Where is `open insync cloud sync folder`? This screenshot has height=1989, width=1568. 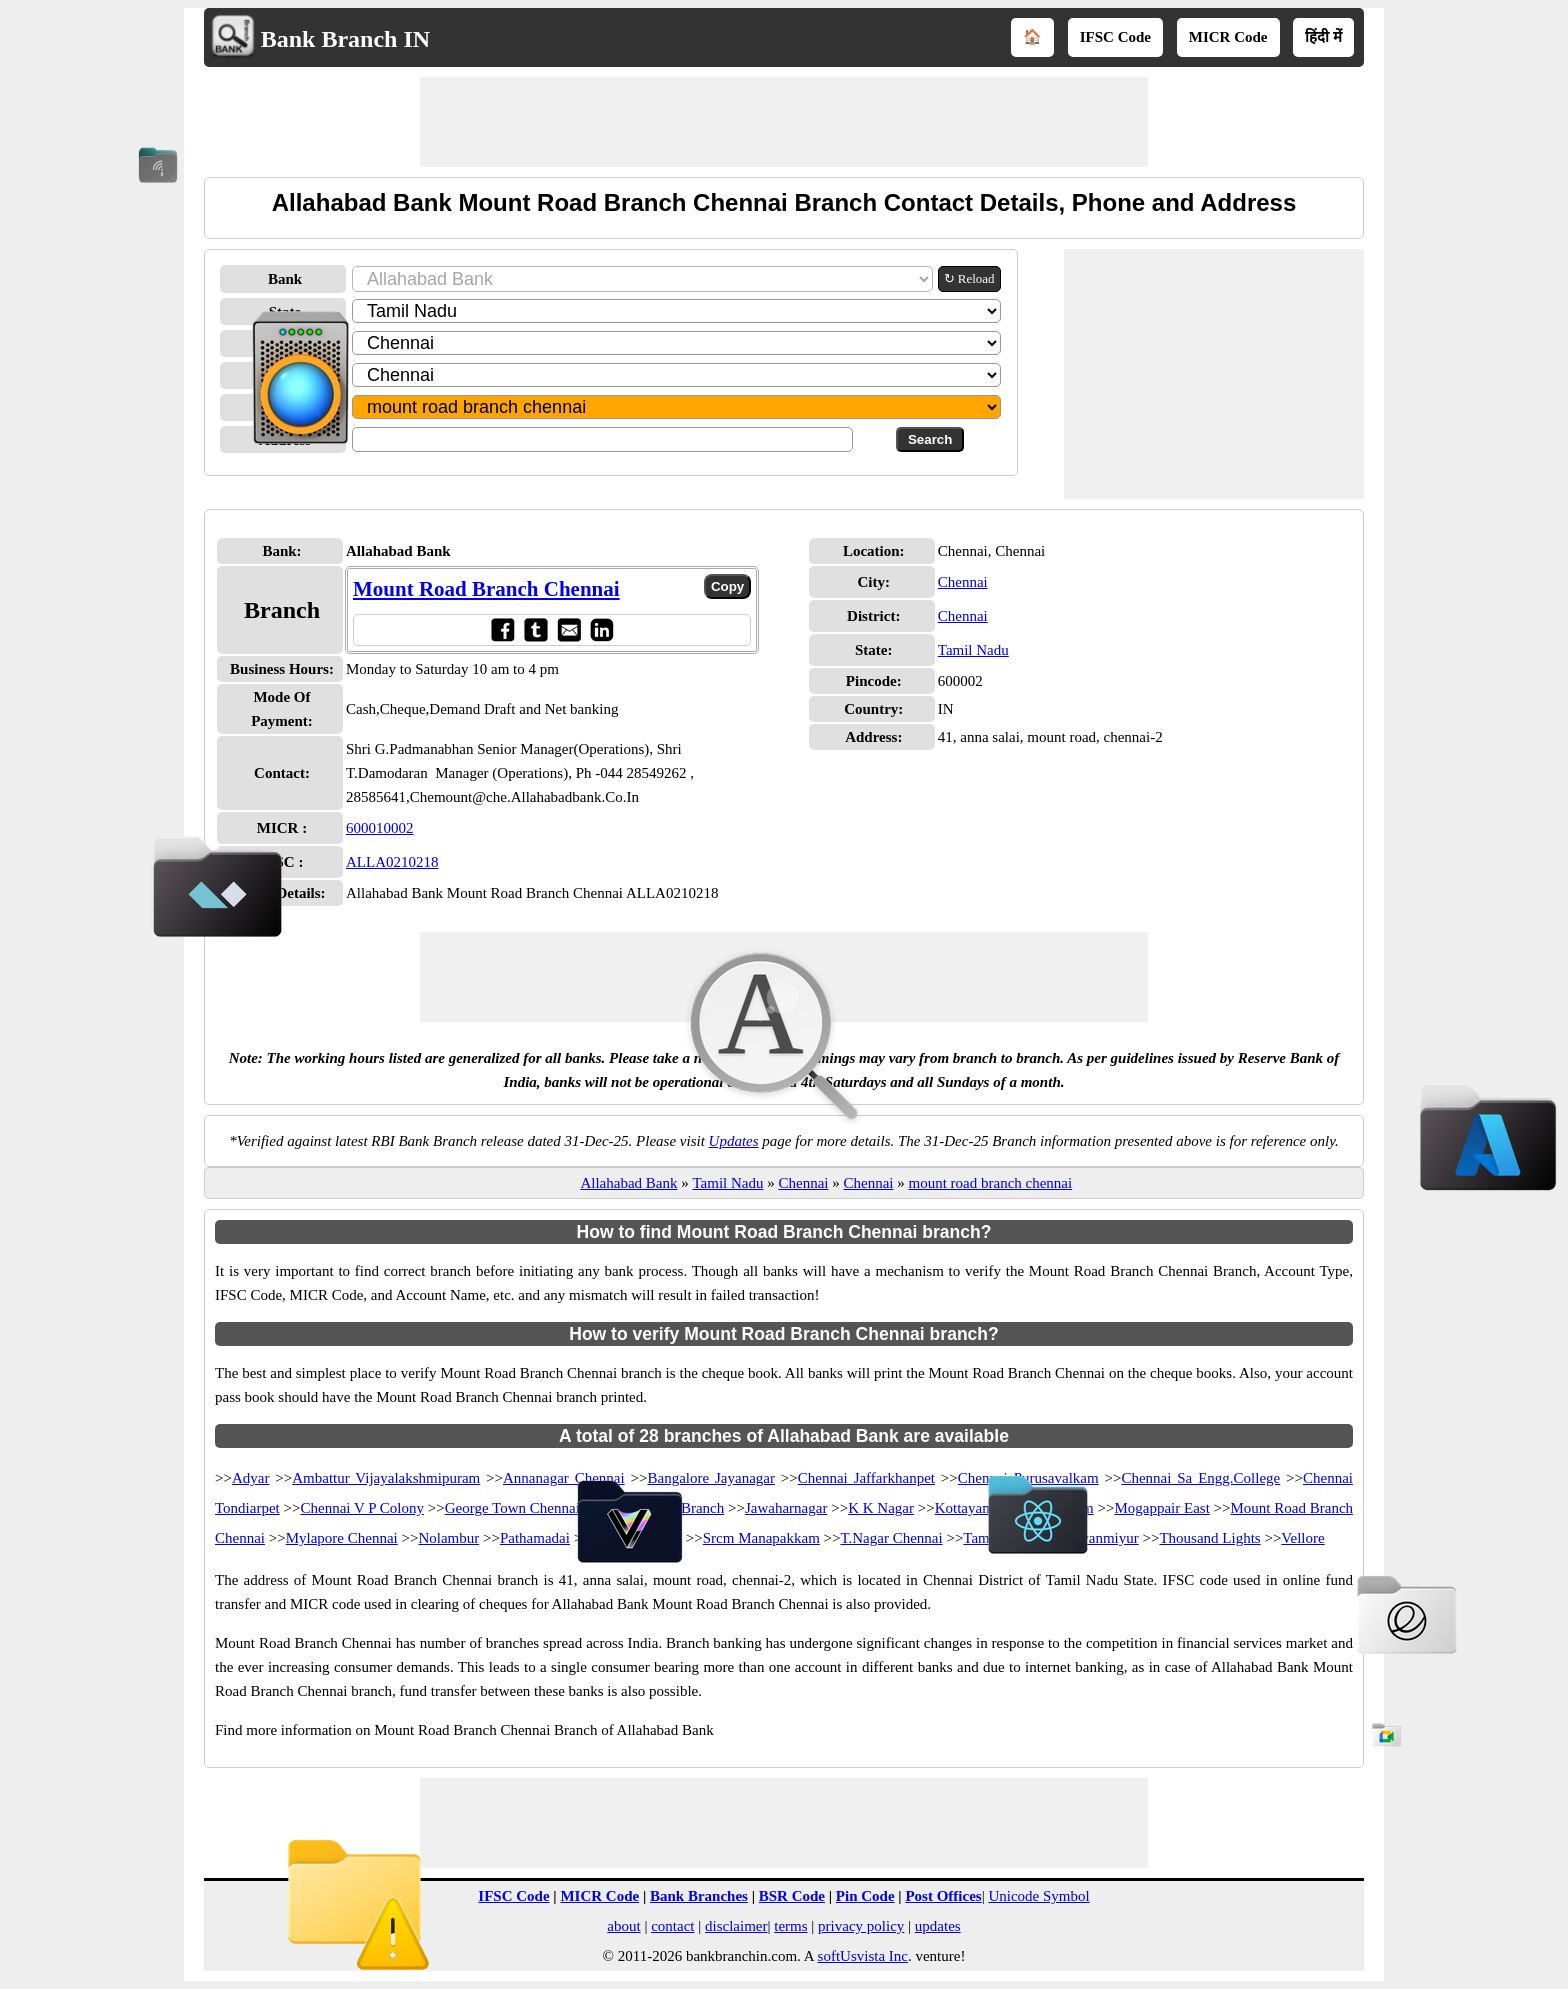
open insync cloud sync folder is located at coordinates (158, 165).